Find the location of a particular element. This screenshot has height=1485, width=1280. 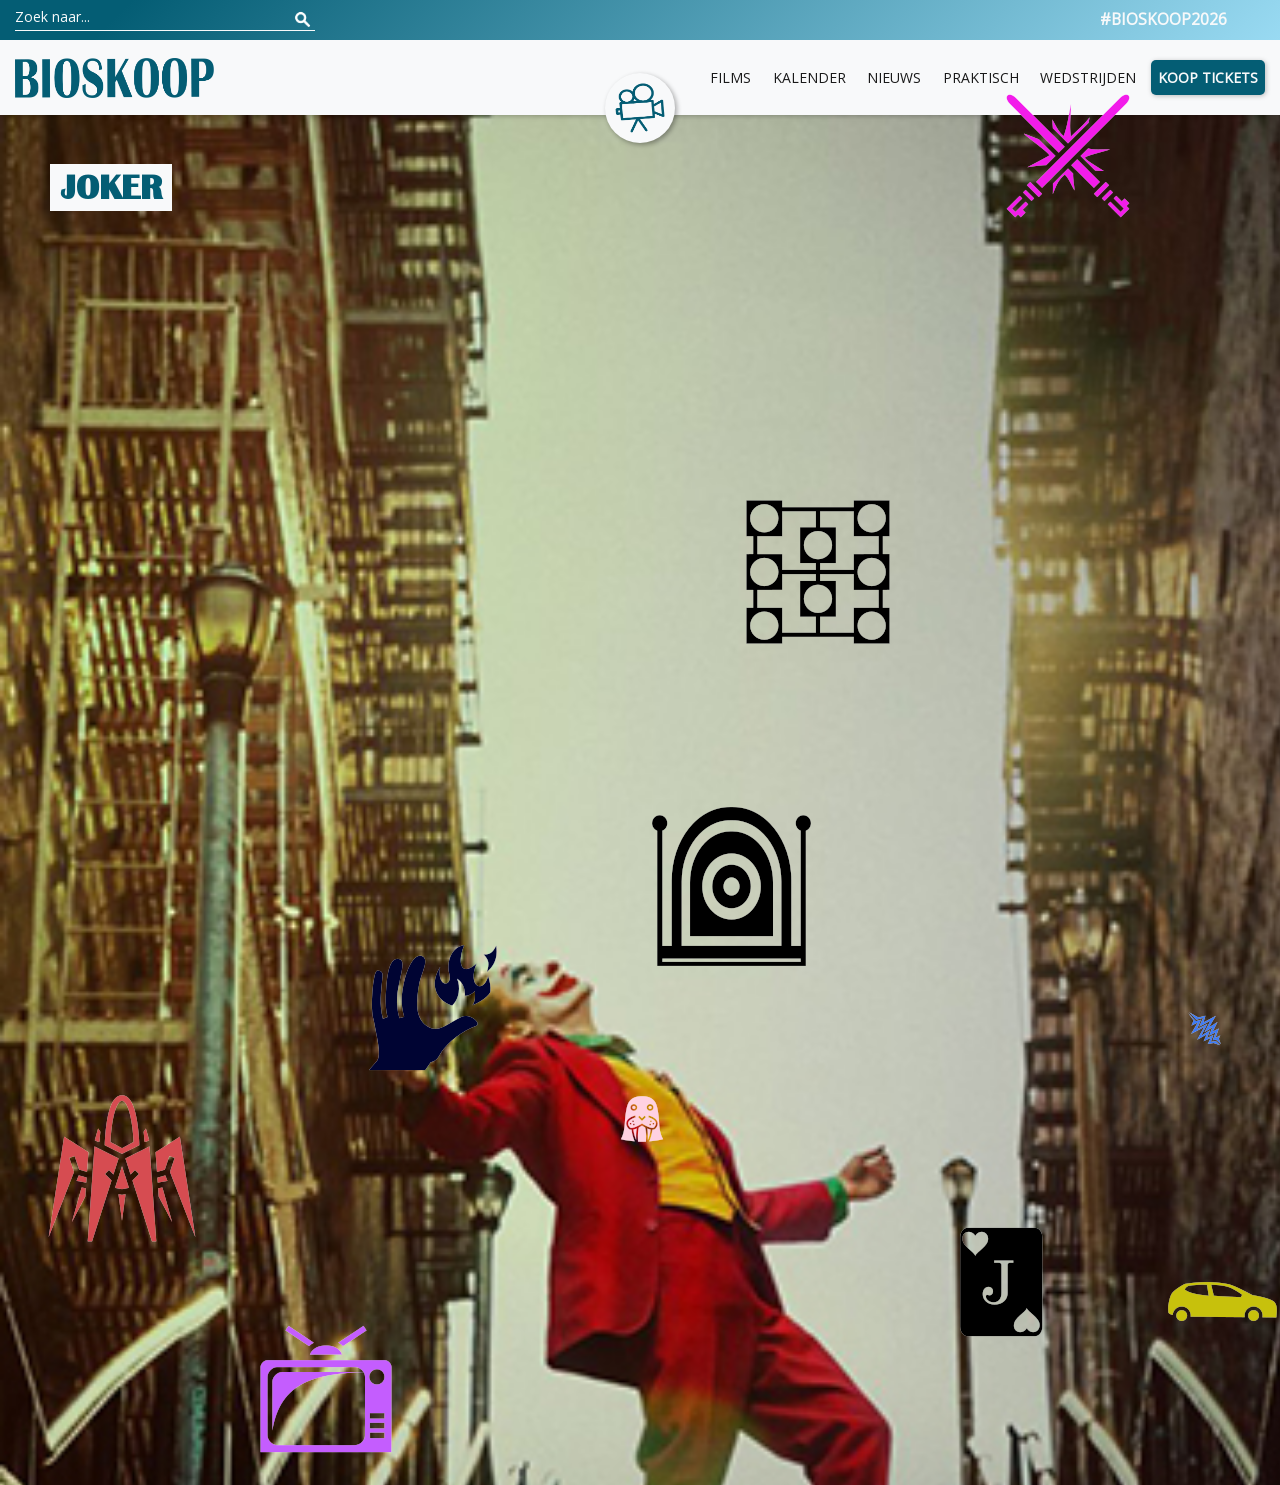

deploy spider bot unit is located at coordinates (122, 1167).